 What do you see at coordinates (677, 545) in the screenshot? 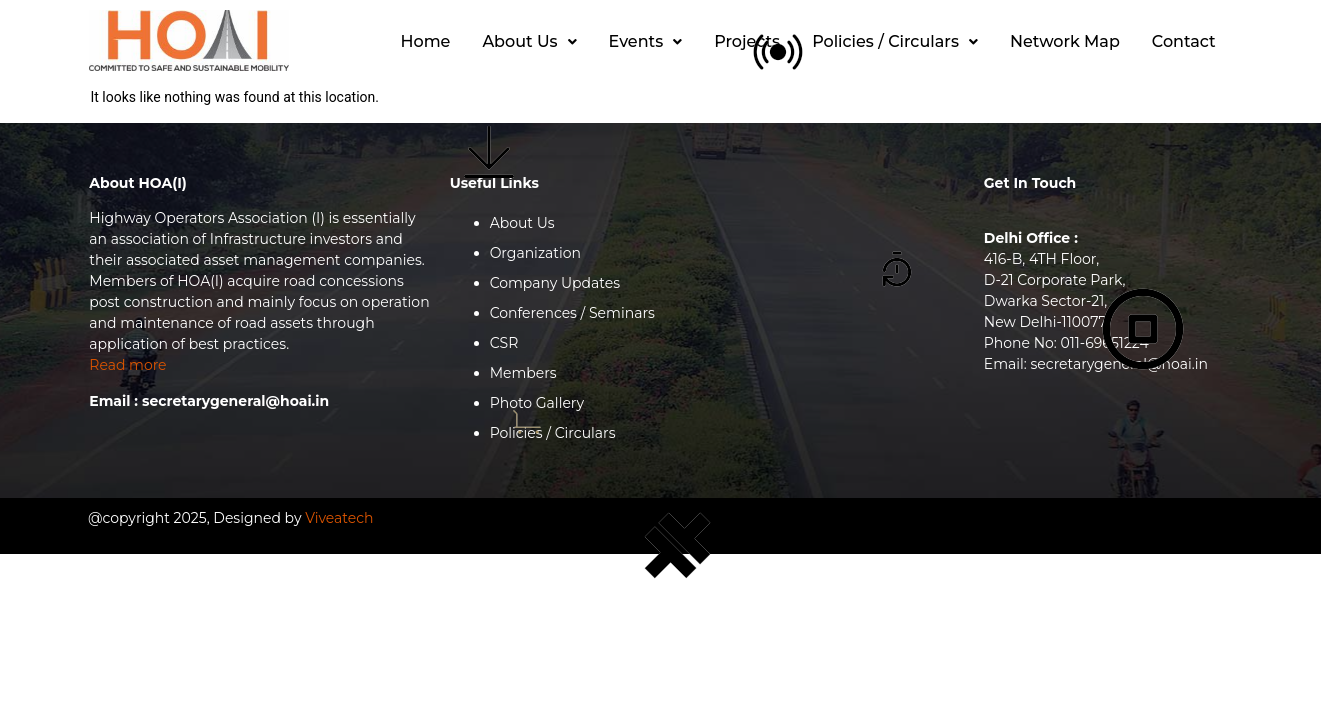
I see `capacitor framework logo` at bounding box center [677, 545].